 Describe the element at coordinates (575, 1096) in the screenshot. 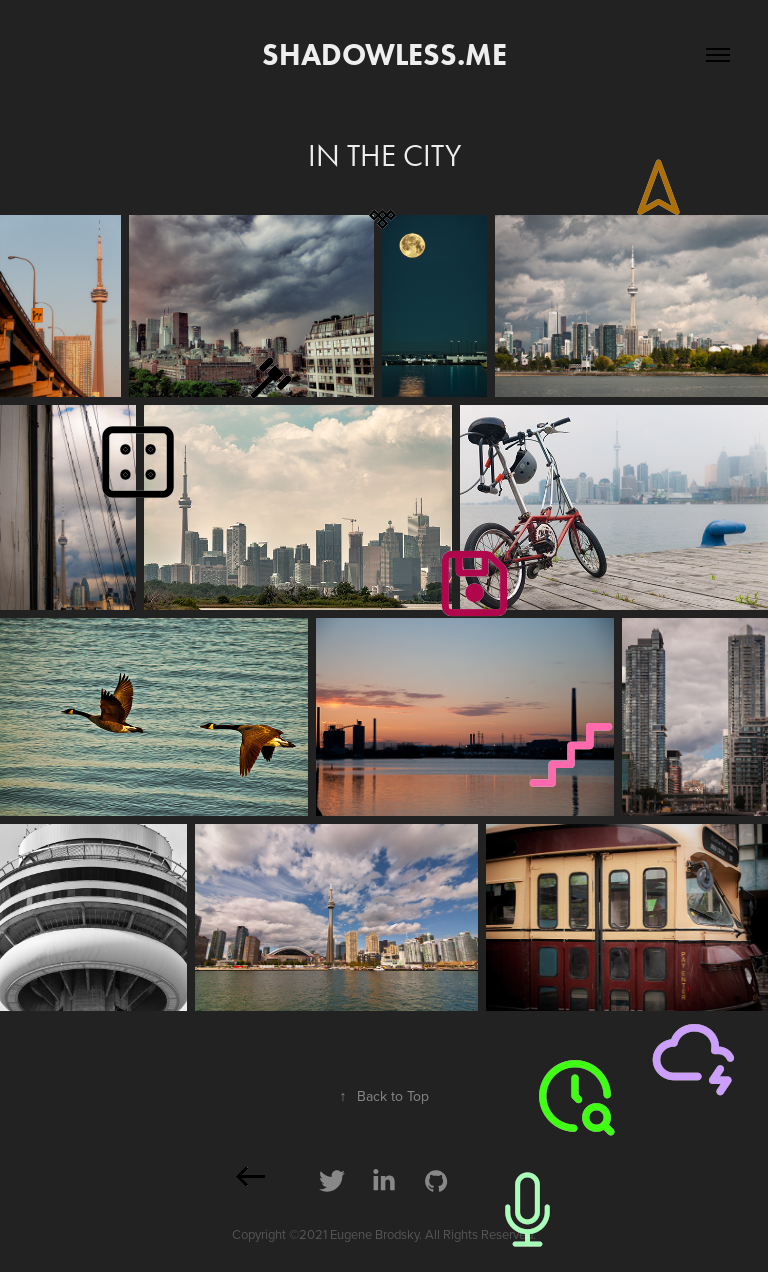

I see `search through time history or logs` at that location.